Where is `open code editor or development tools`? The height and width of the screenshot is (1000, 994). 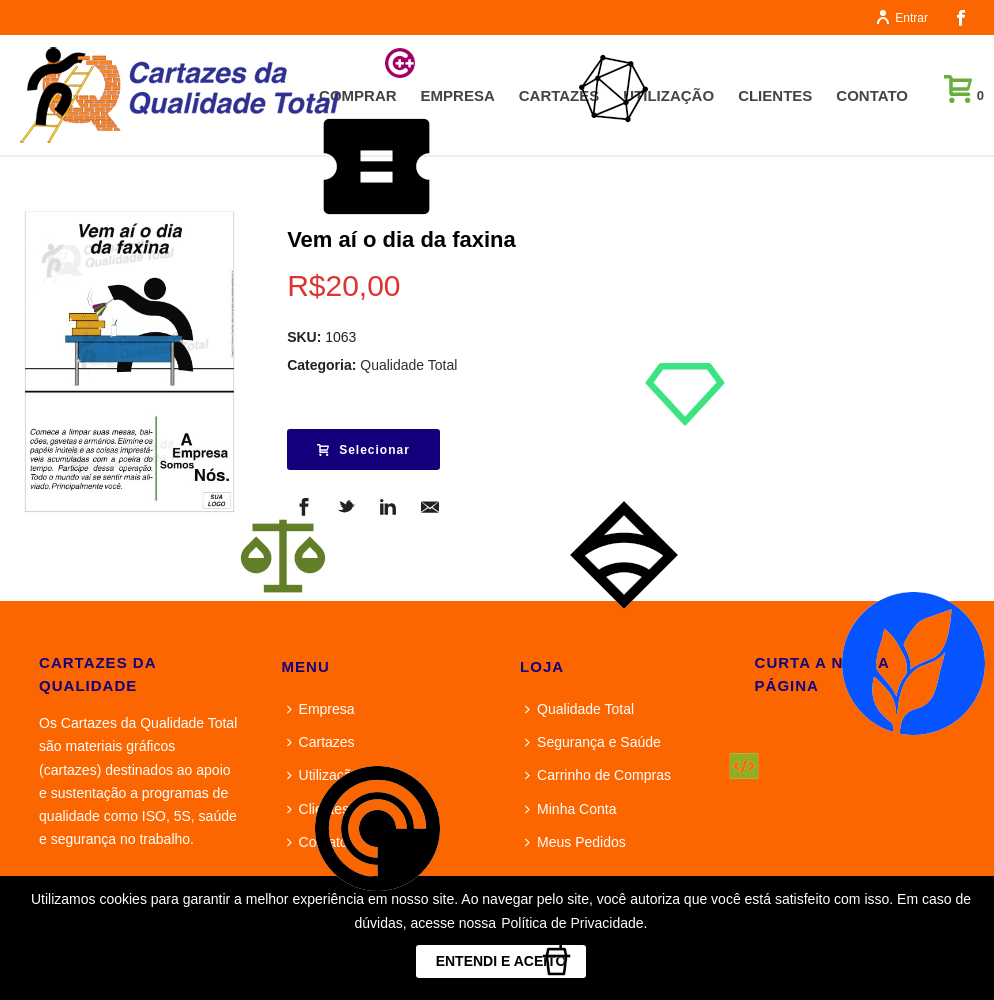
open code editor or development tools is located at coordinates (744, 766).